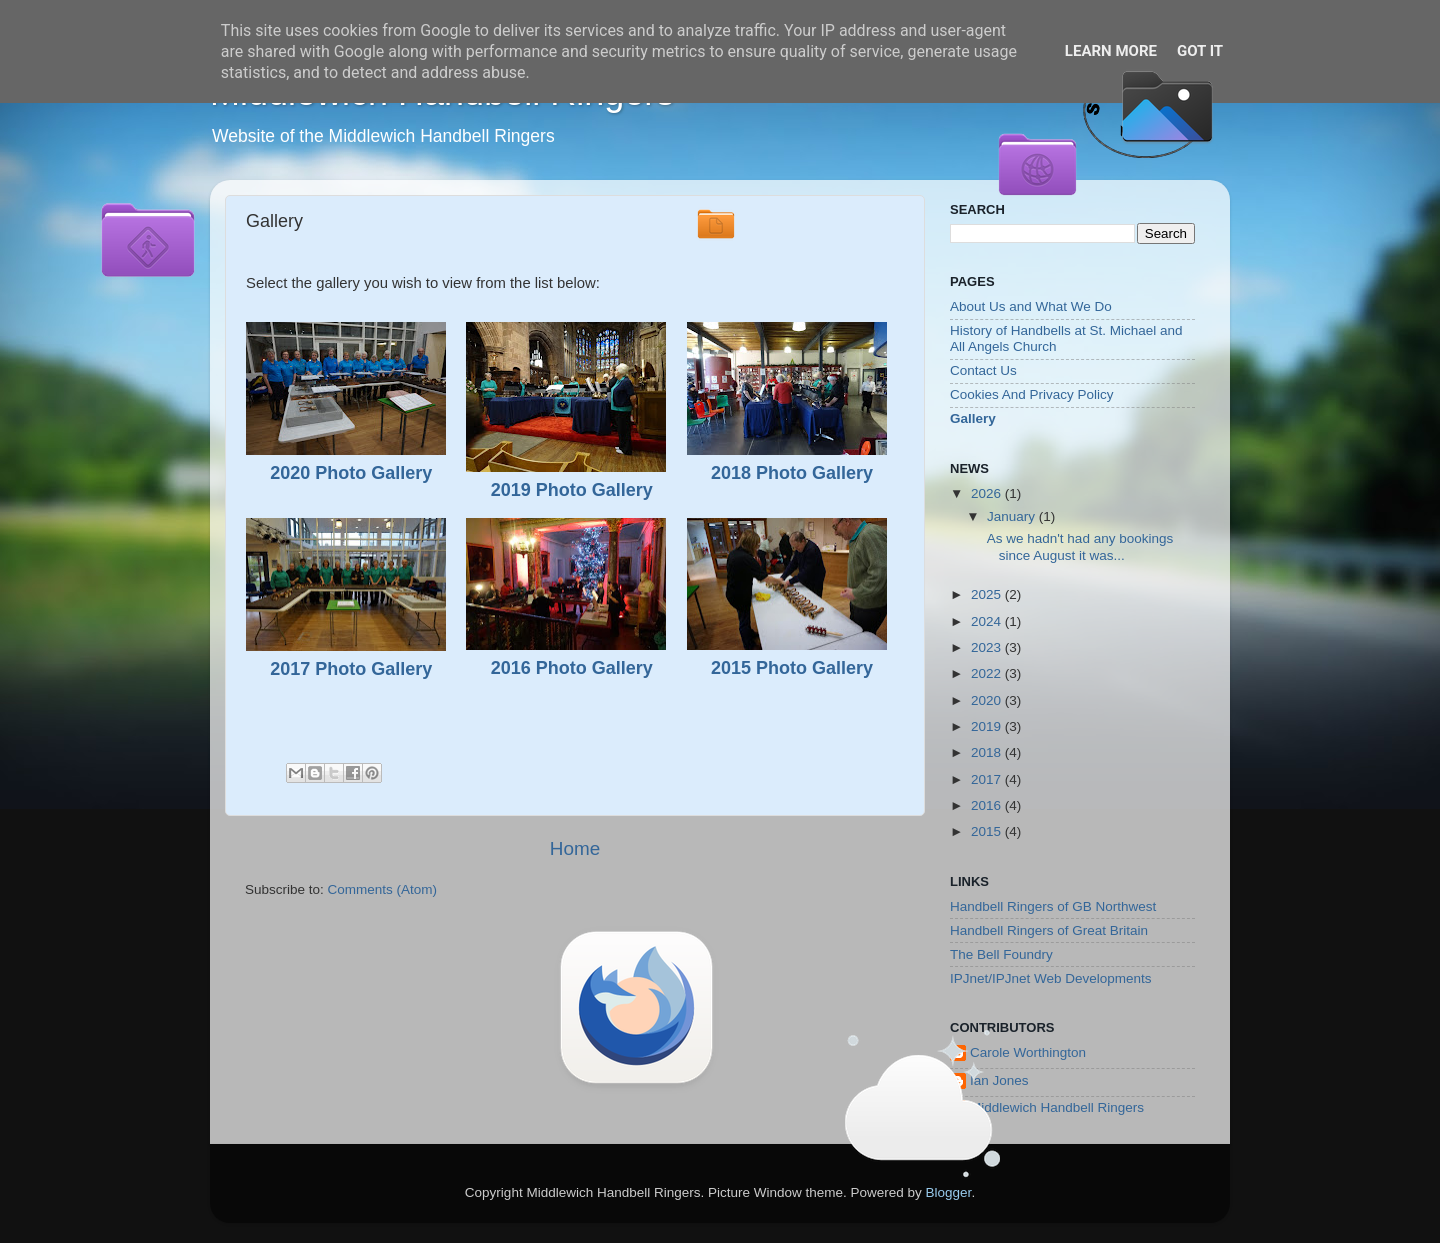  I want to click on folder containing html or web development files, so click(1037, 164).